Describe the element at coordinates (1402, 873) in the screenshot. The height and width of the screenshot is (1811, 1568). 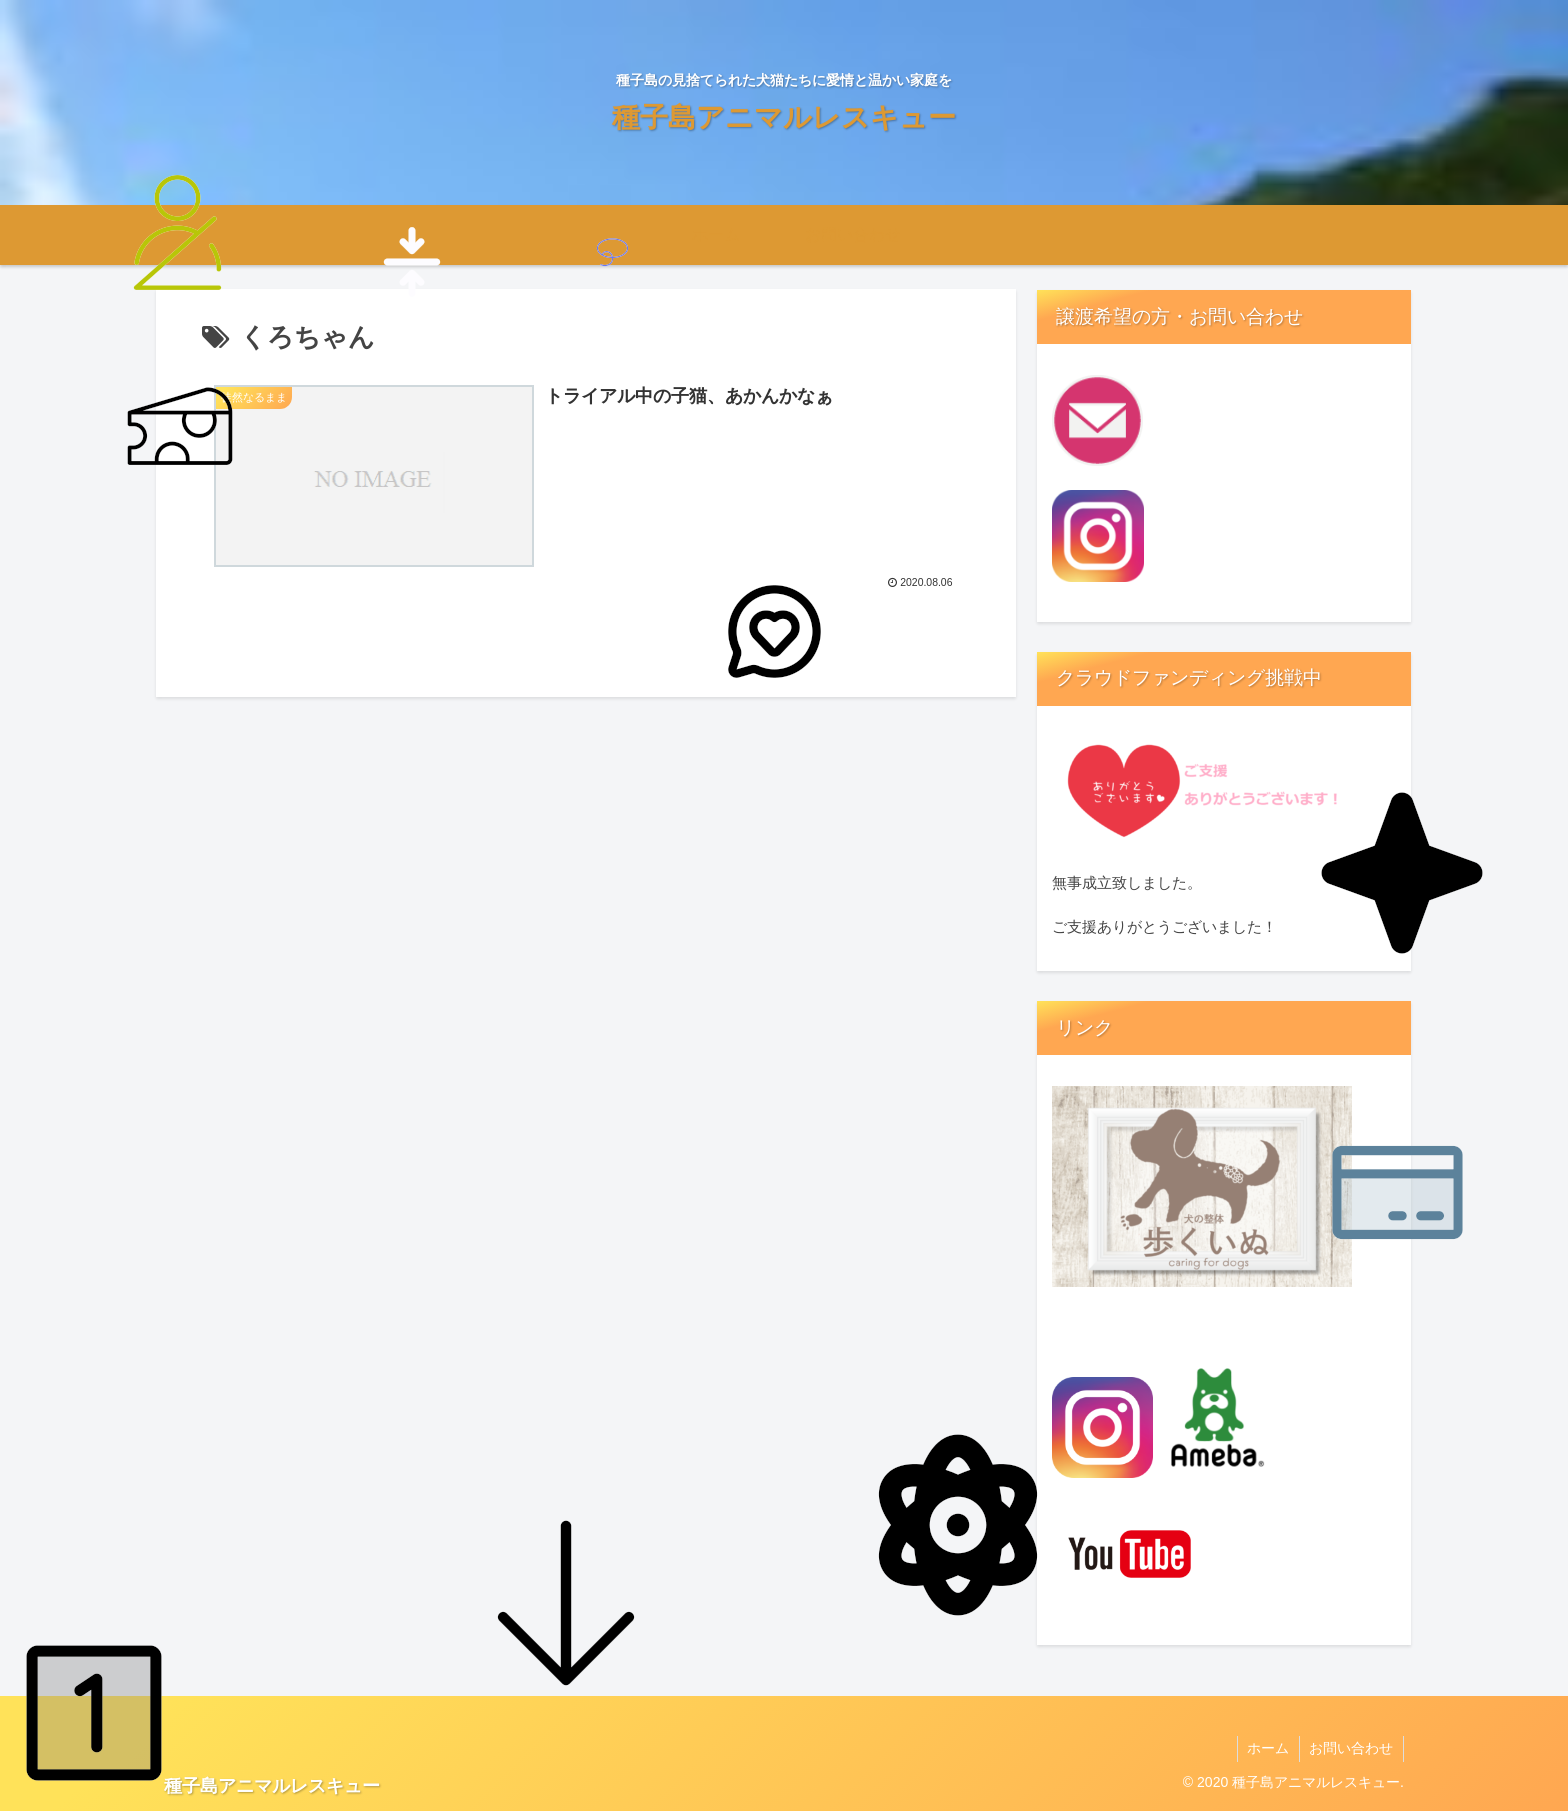
I see `indicates a special or featured item` at that location.